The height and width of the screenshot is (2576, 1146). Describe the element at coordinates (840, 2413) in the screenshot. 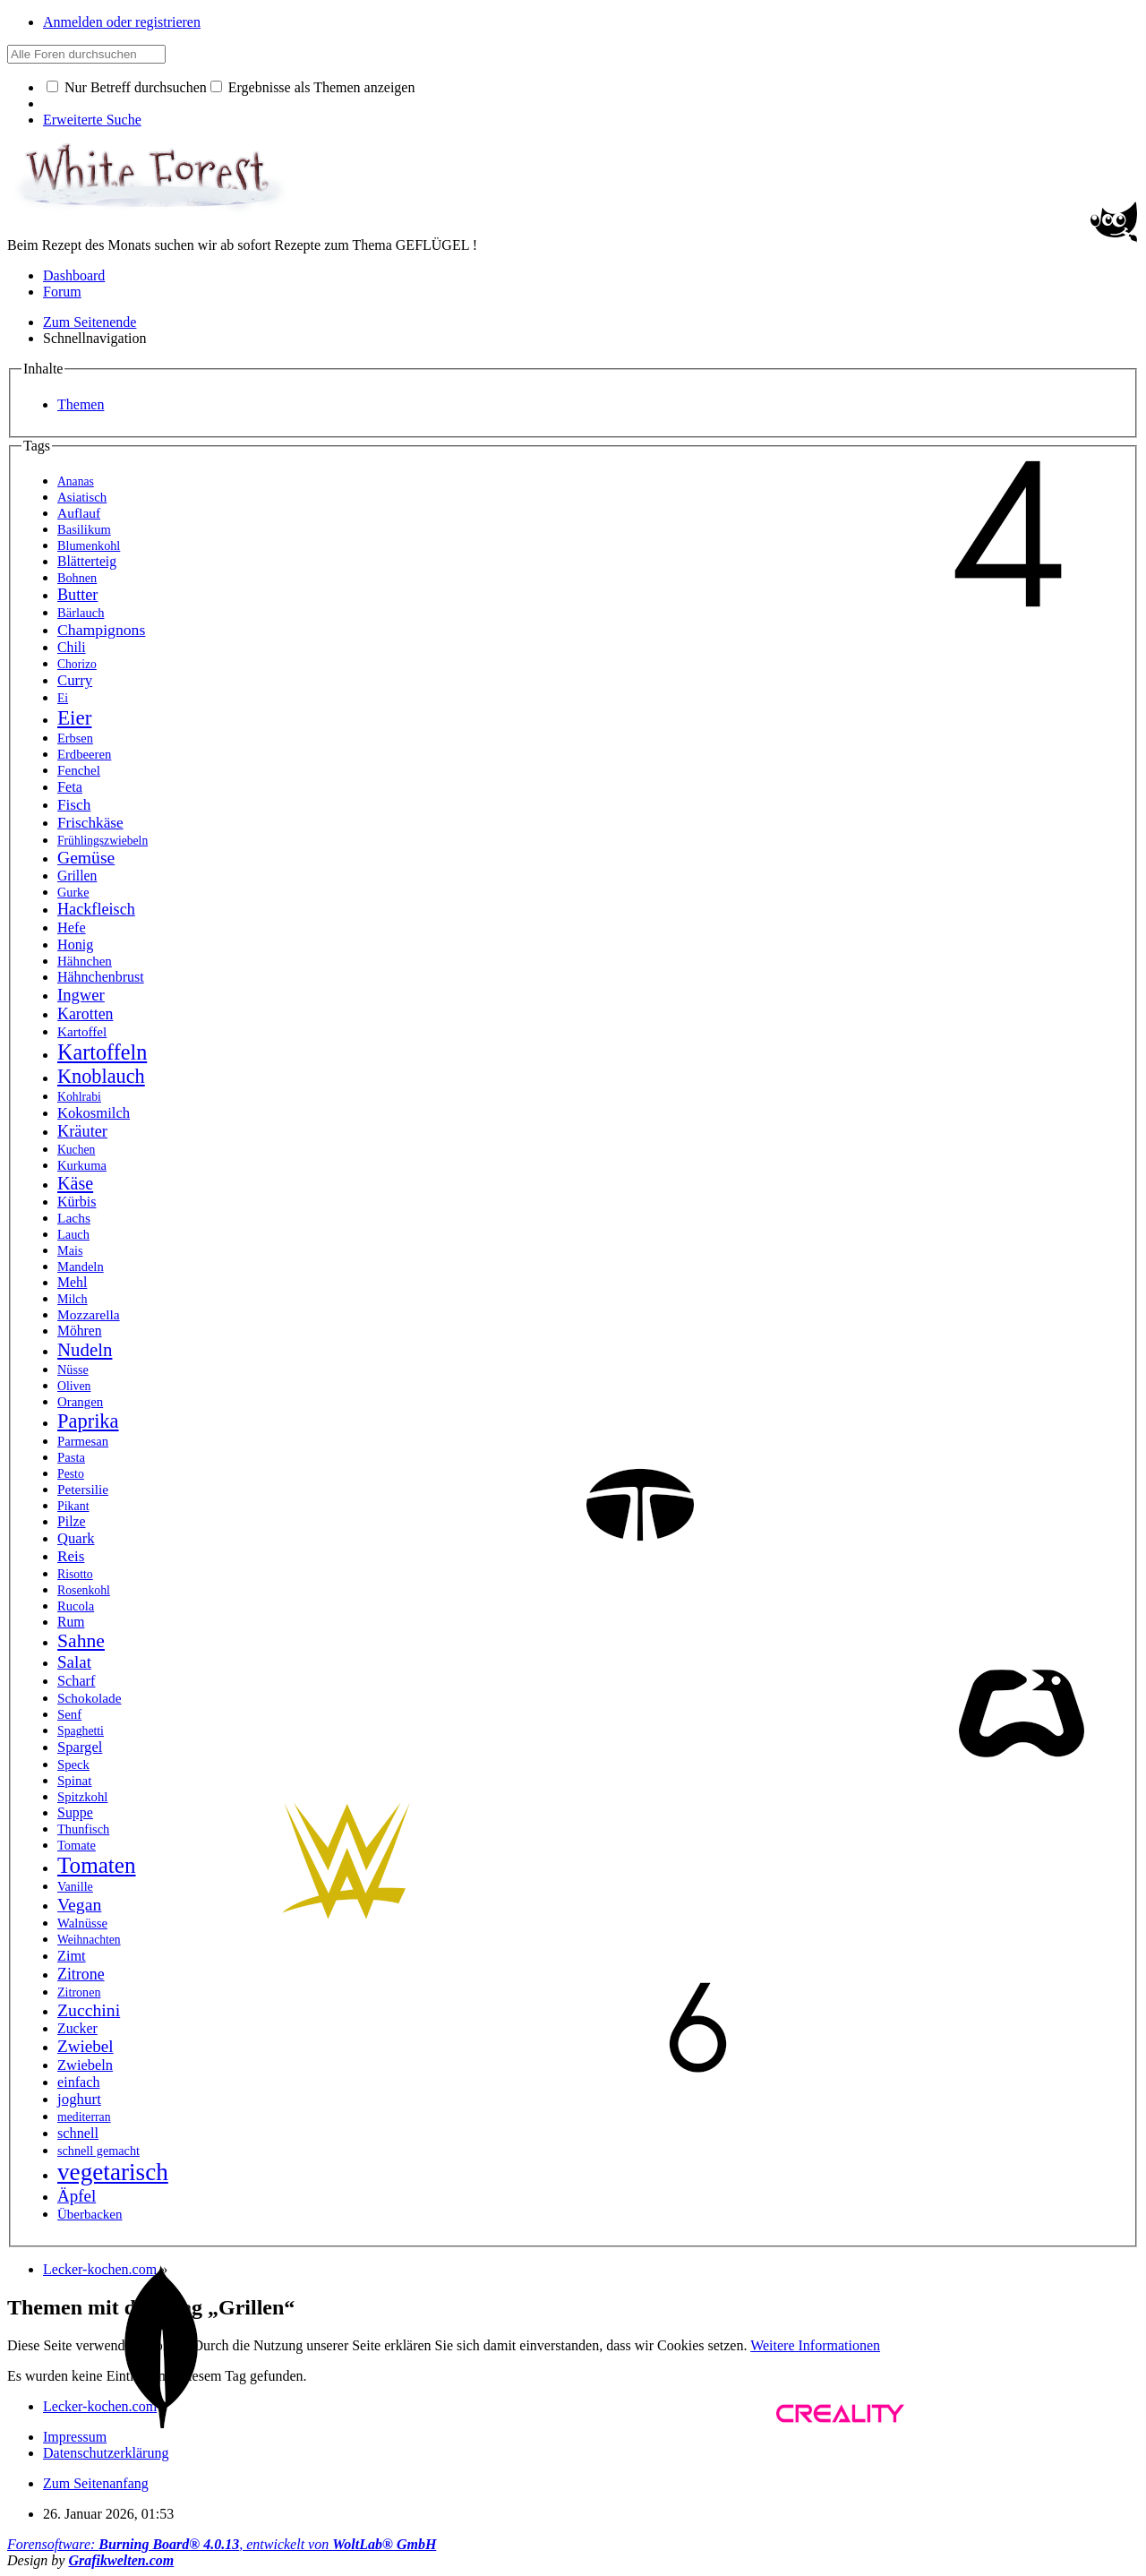

I see `creality brand logo` at that location.